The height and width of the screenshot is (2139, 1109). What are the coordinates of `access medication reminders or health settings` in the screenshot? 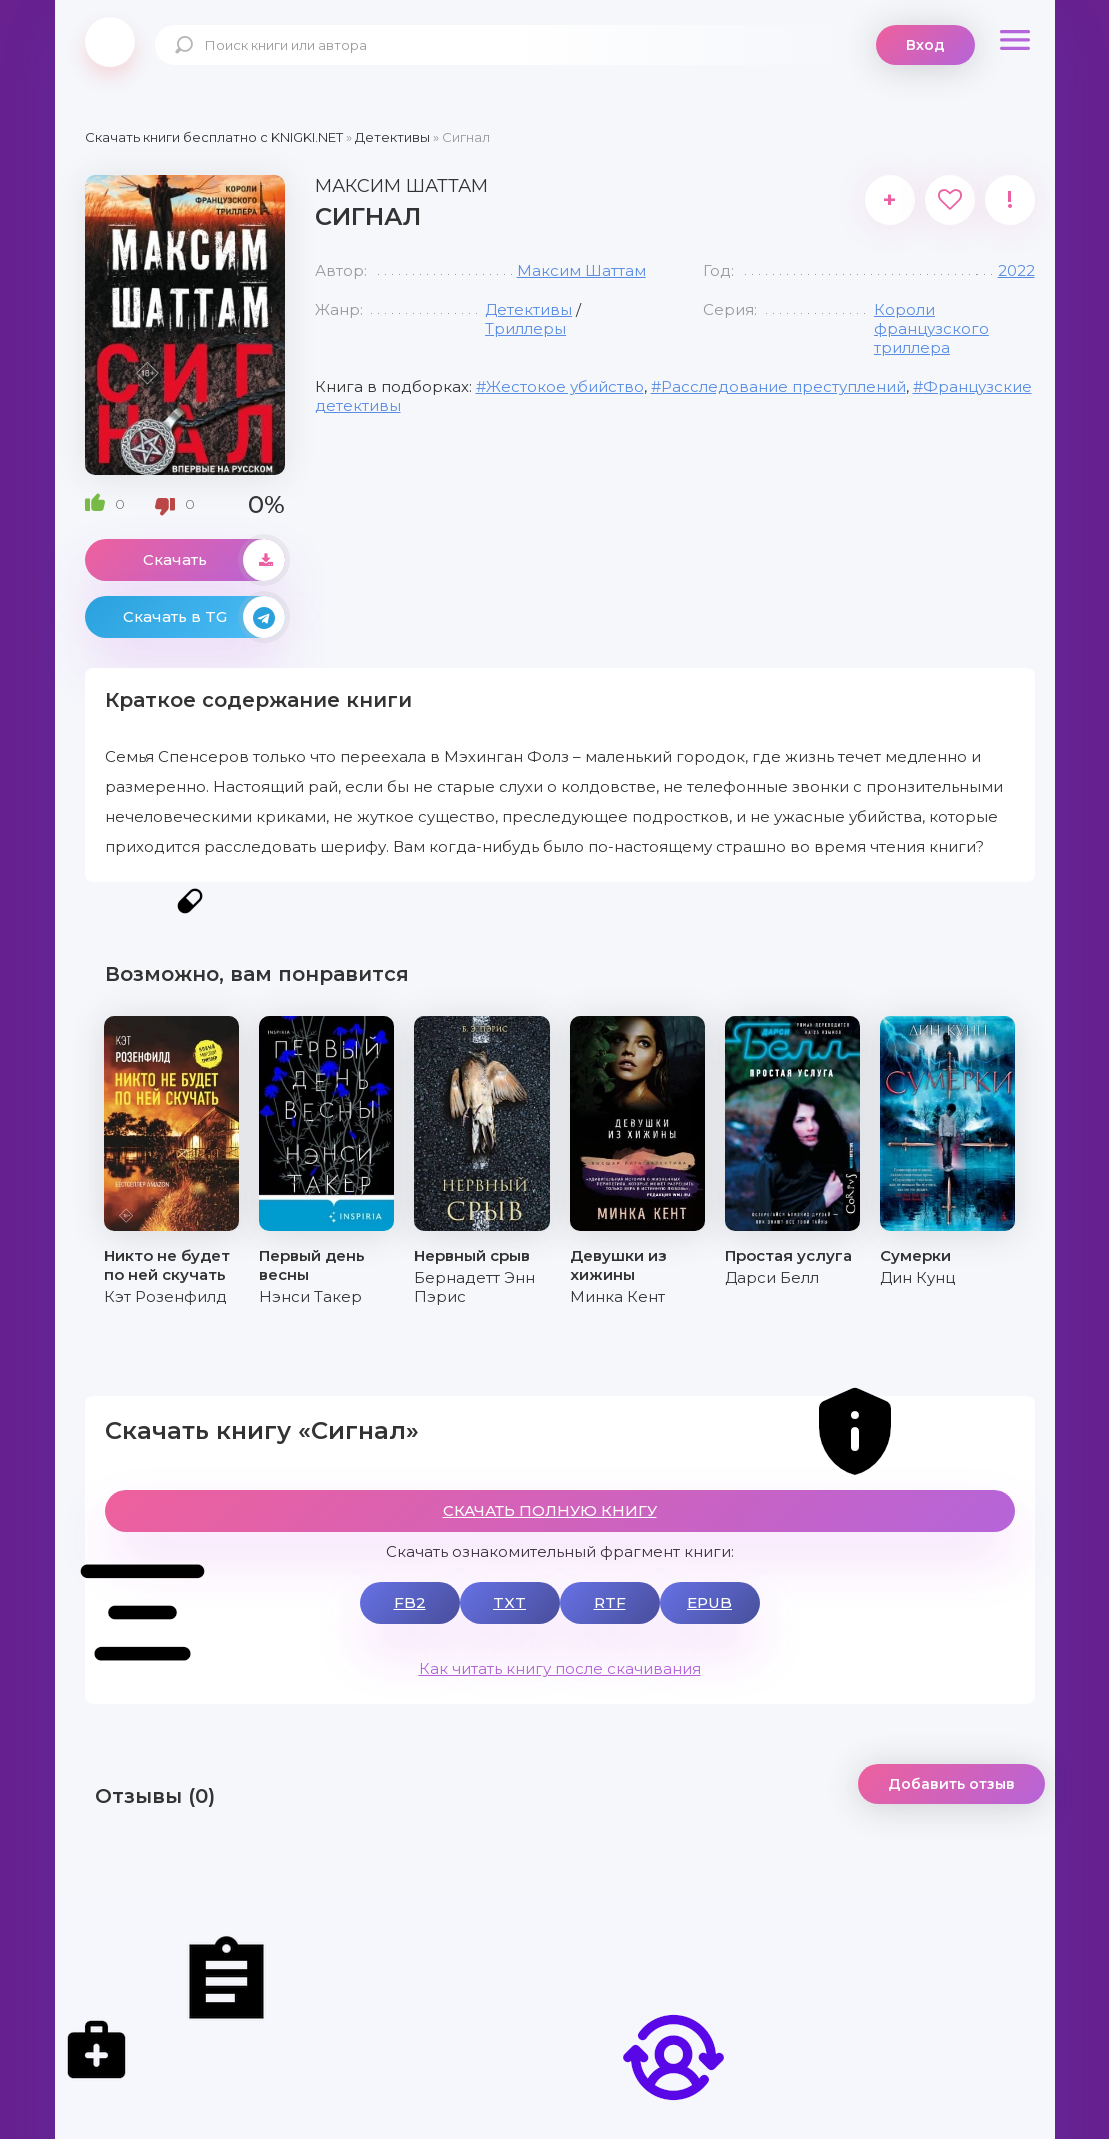 It's located at (190, 901).